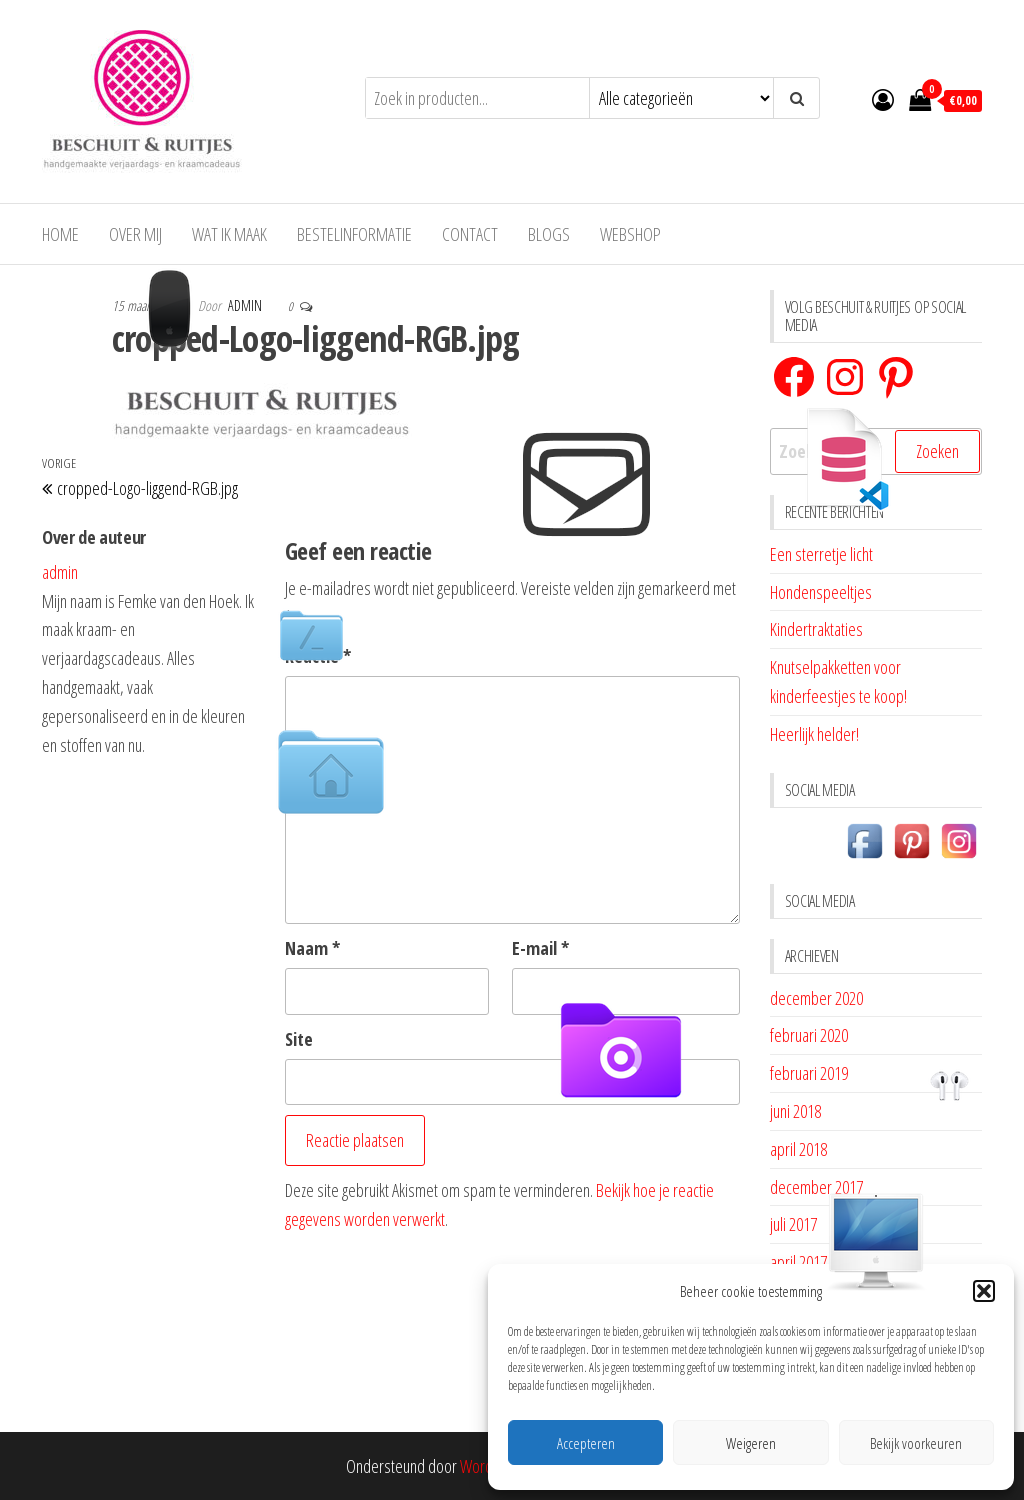 The image size is (1024, 1500). Describe the element at coordinates (949, 1086) in the screenshot. I see `connect wireless earbuds via bluetooth` at that location.